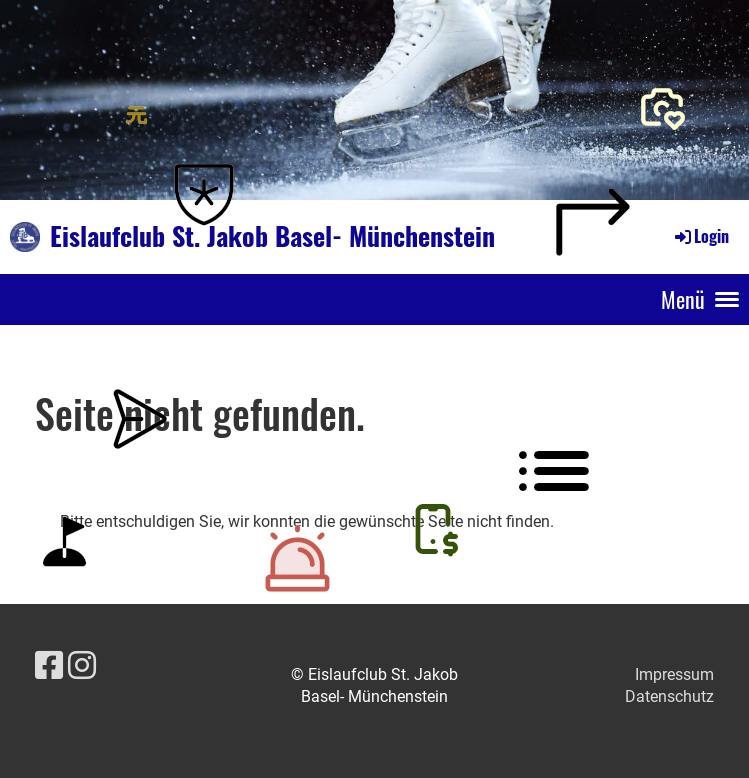 This screenshot has height=778, width=749. Describe the element at coordinates (136, 115) in the screenshot. I see `indicates chinese yuan currency` at that location.